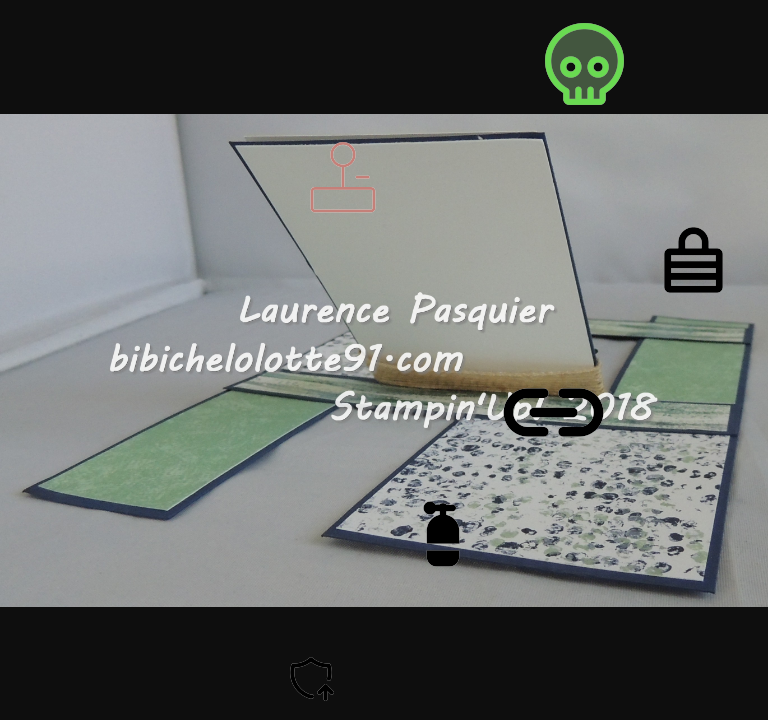 Image resolution: width=768 pixels, height=720 pixels. What do you see at coordinates (693, 263) in the screenshot?
I see `indicates a secure or locked item` at bounding box center [693, 263].